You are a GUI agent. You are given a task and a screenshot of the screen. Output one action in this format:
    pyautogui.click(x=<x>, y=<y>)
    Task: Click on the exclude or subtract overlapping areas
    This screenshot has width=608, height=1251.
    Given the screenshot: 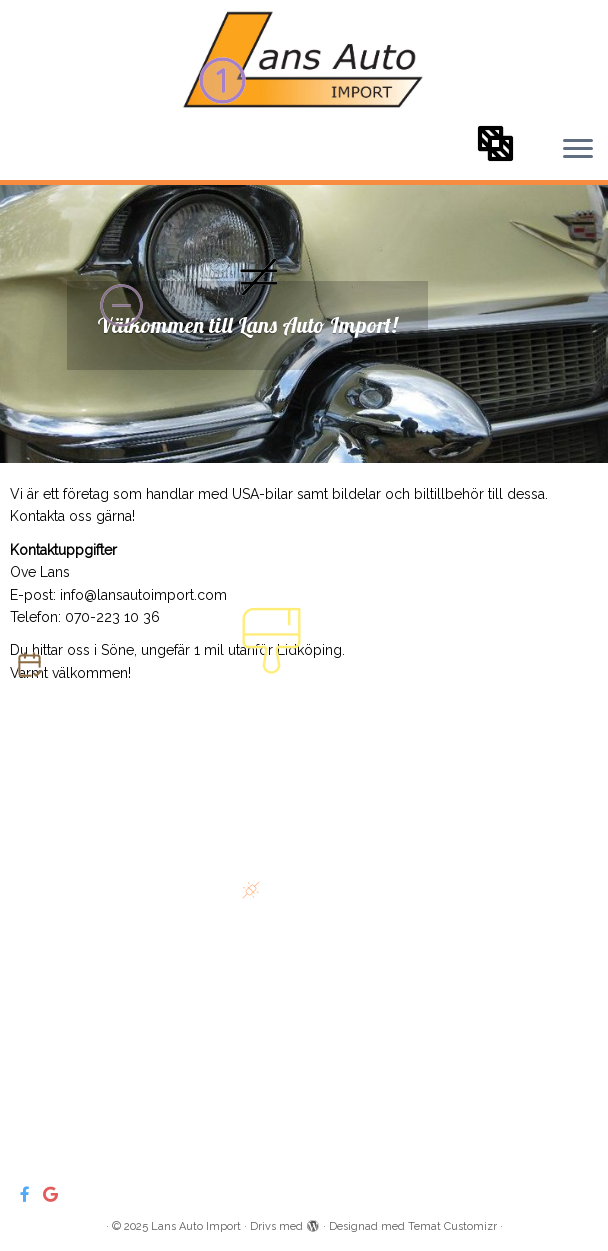 What is the action you would take?
    pyautogui.click(x=495, y=143)
    